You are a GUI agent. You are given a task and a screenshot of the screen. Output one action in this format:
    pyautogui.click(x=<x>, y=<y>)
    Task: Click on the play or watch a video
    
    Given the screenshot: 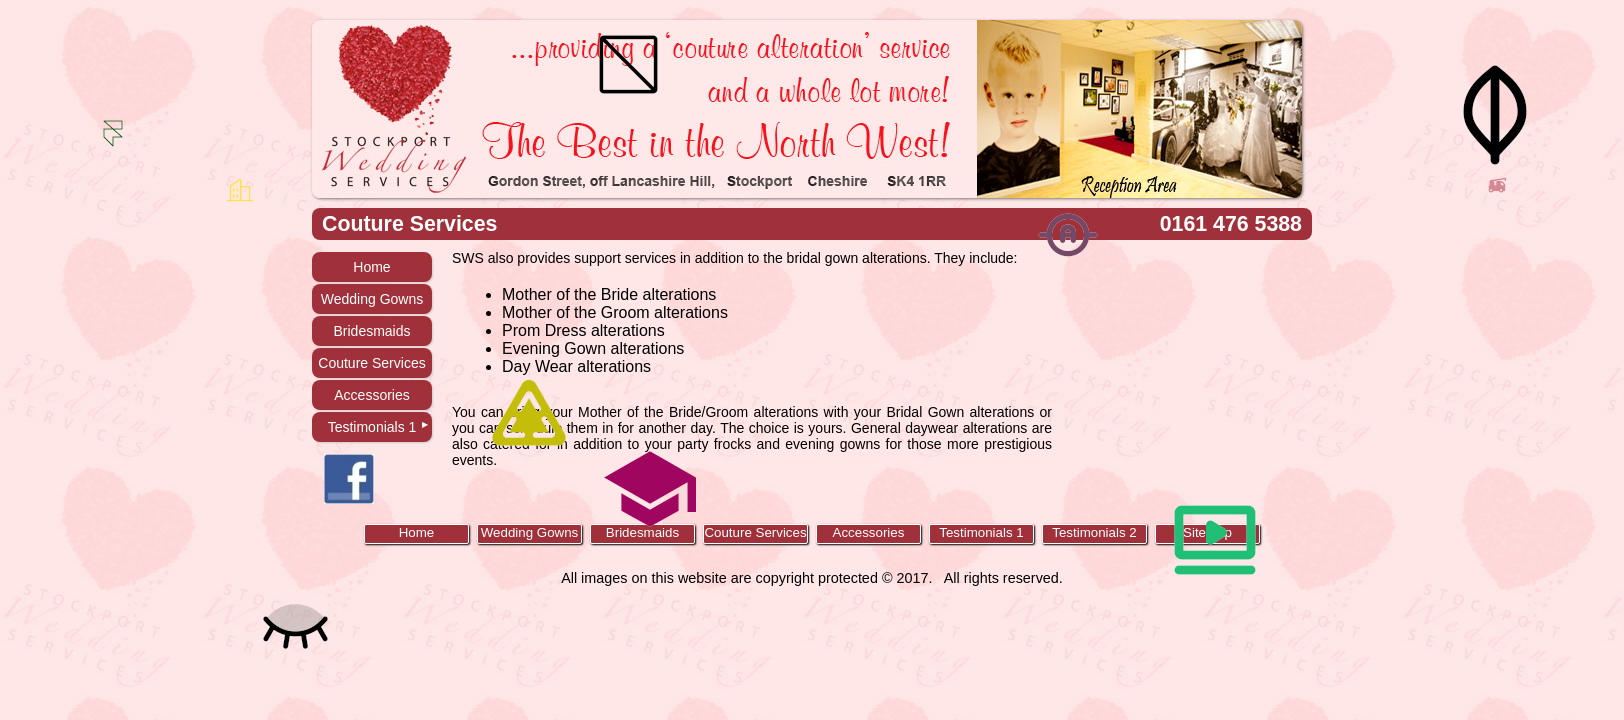 What is the action you would take?
    pyautogui.click(x=1215, y=540)
    